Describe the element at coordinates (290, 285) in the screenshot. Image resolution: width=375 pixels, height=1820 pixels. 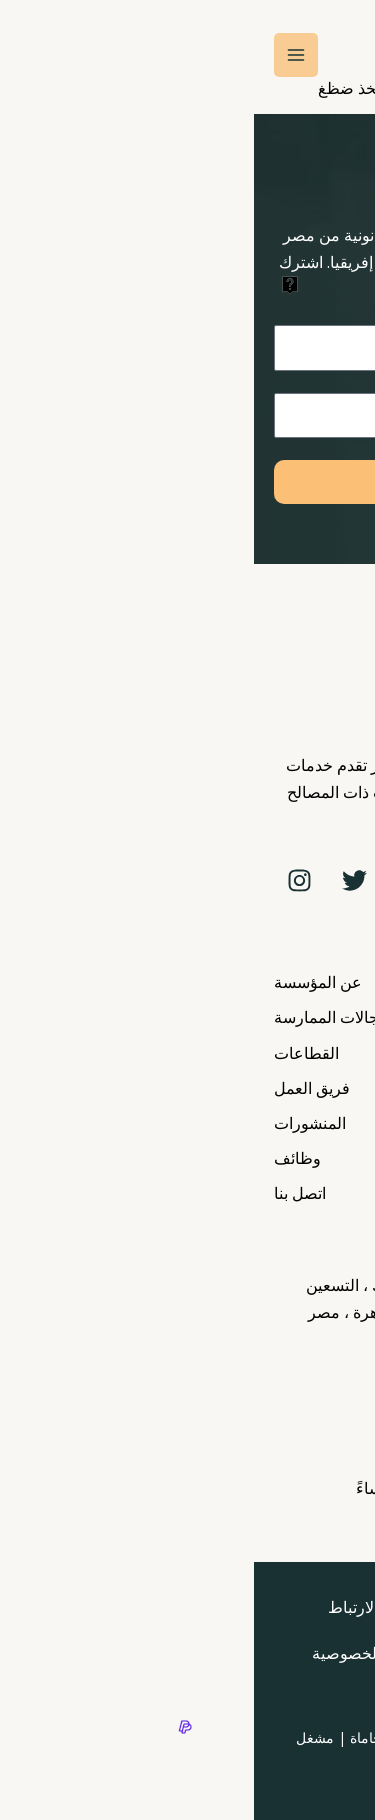
I see `access live help or support chat` at that location.